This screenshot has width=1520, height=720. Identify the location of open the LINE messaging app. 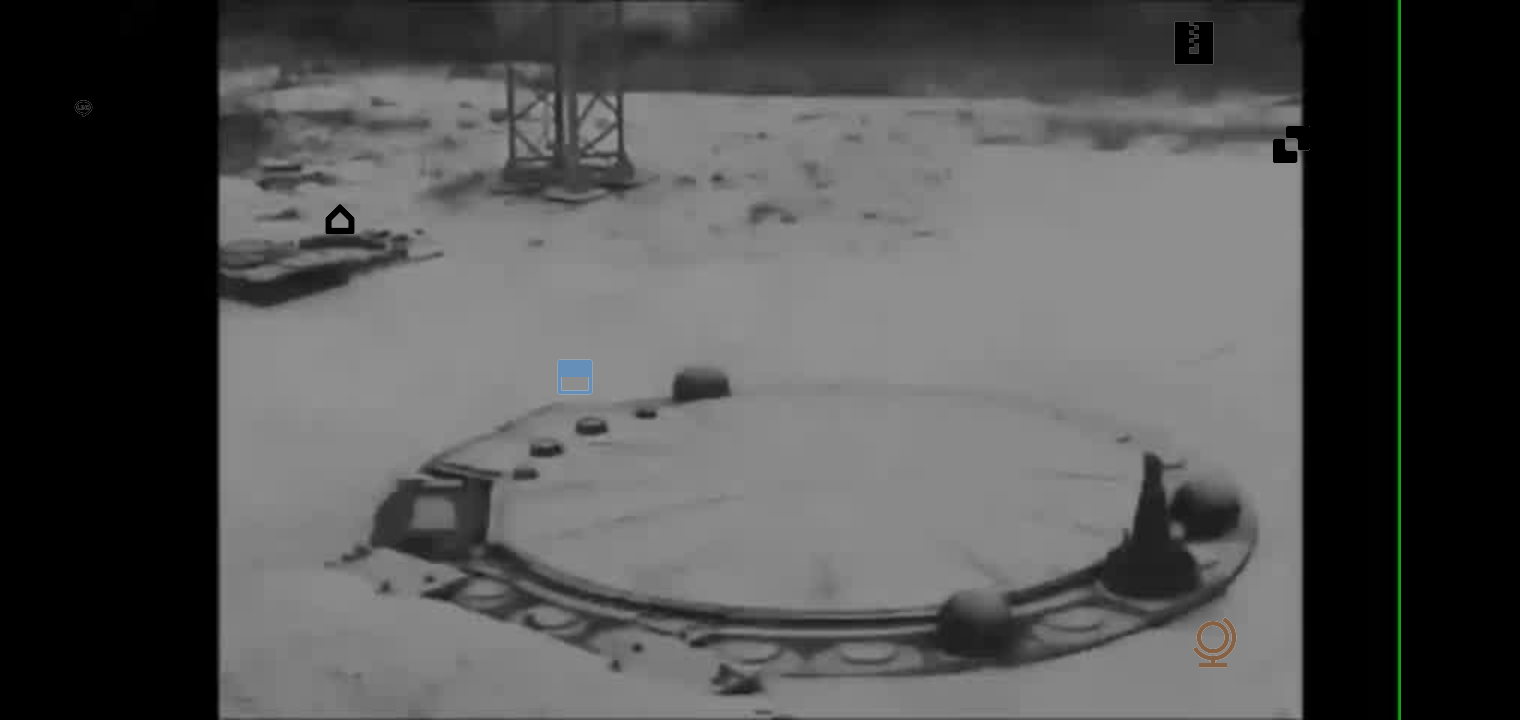
(83, 108).